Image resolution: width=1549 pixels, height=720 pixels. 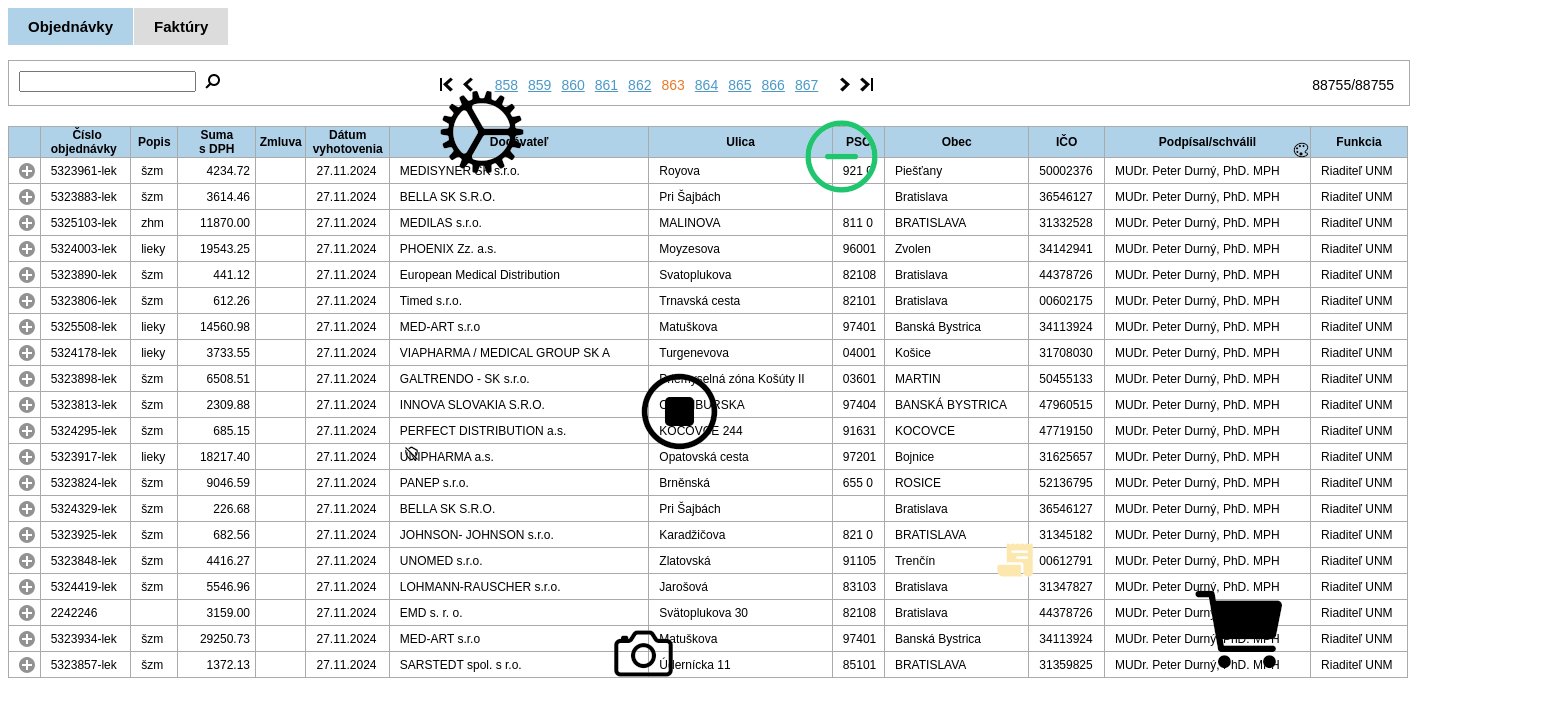 What do you see at coordinates (841, 156) in the screenshot?
I see `remove an item from a list` at bounding box center [841, 156].